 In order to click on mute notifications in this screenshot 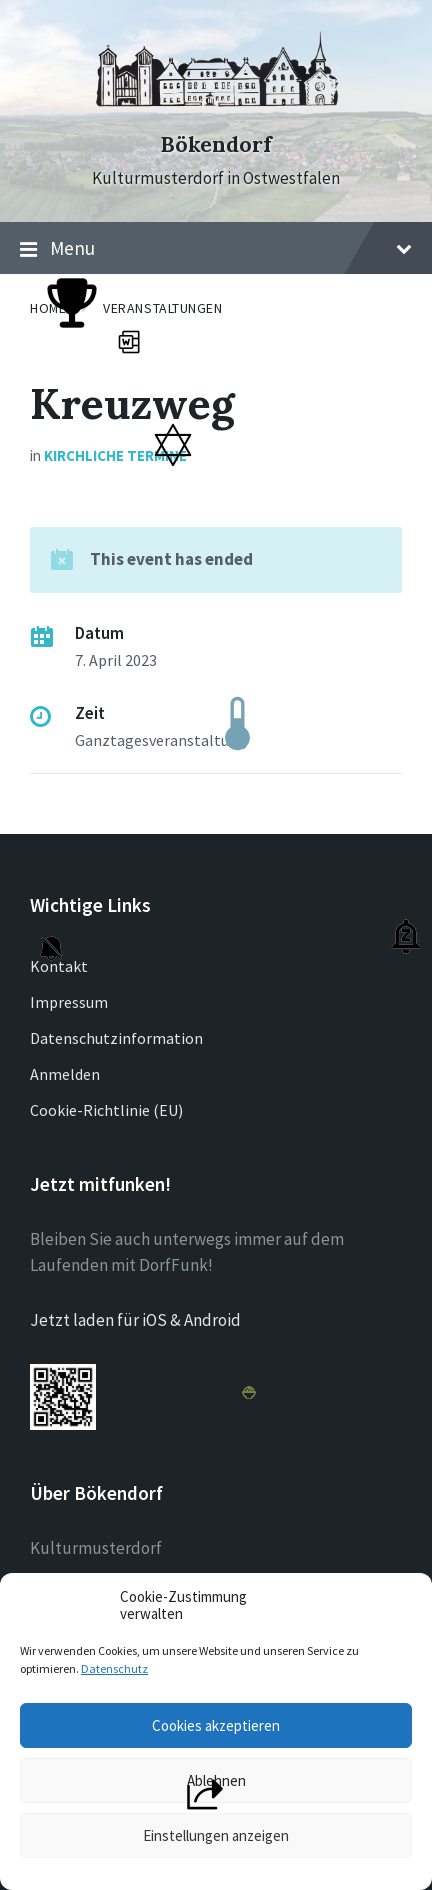, I will do `click(51, 948)`.